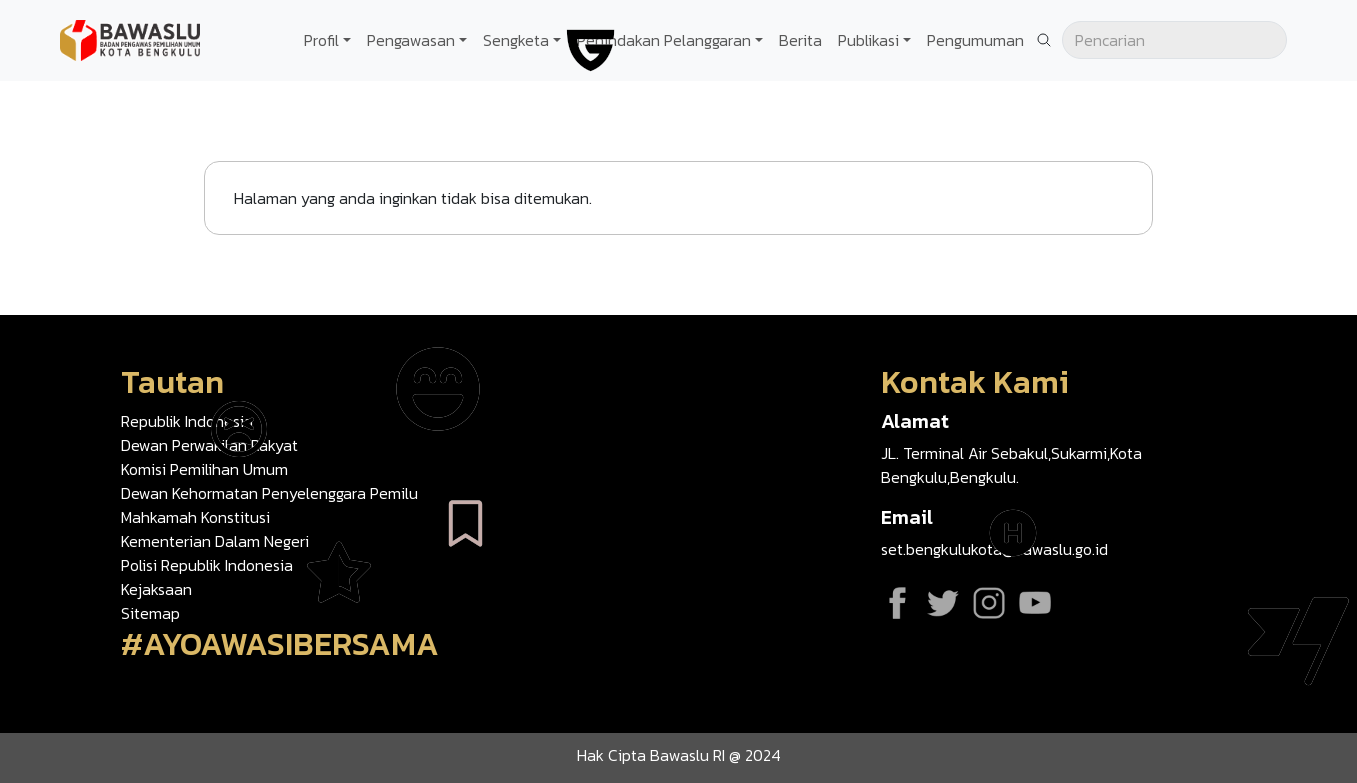 The image size is (1357, 783). I want to click on indicates a hospital or medical facility nearby, so click(1013, 533).